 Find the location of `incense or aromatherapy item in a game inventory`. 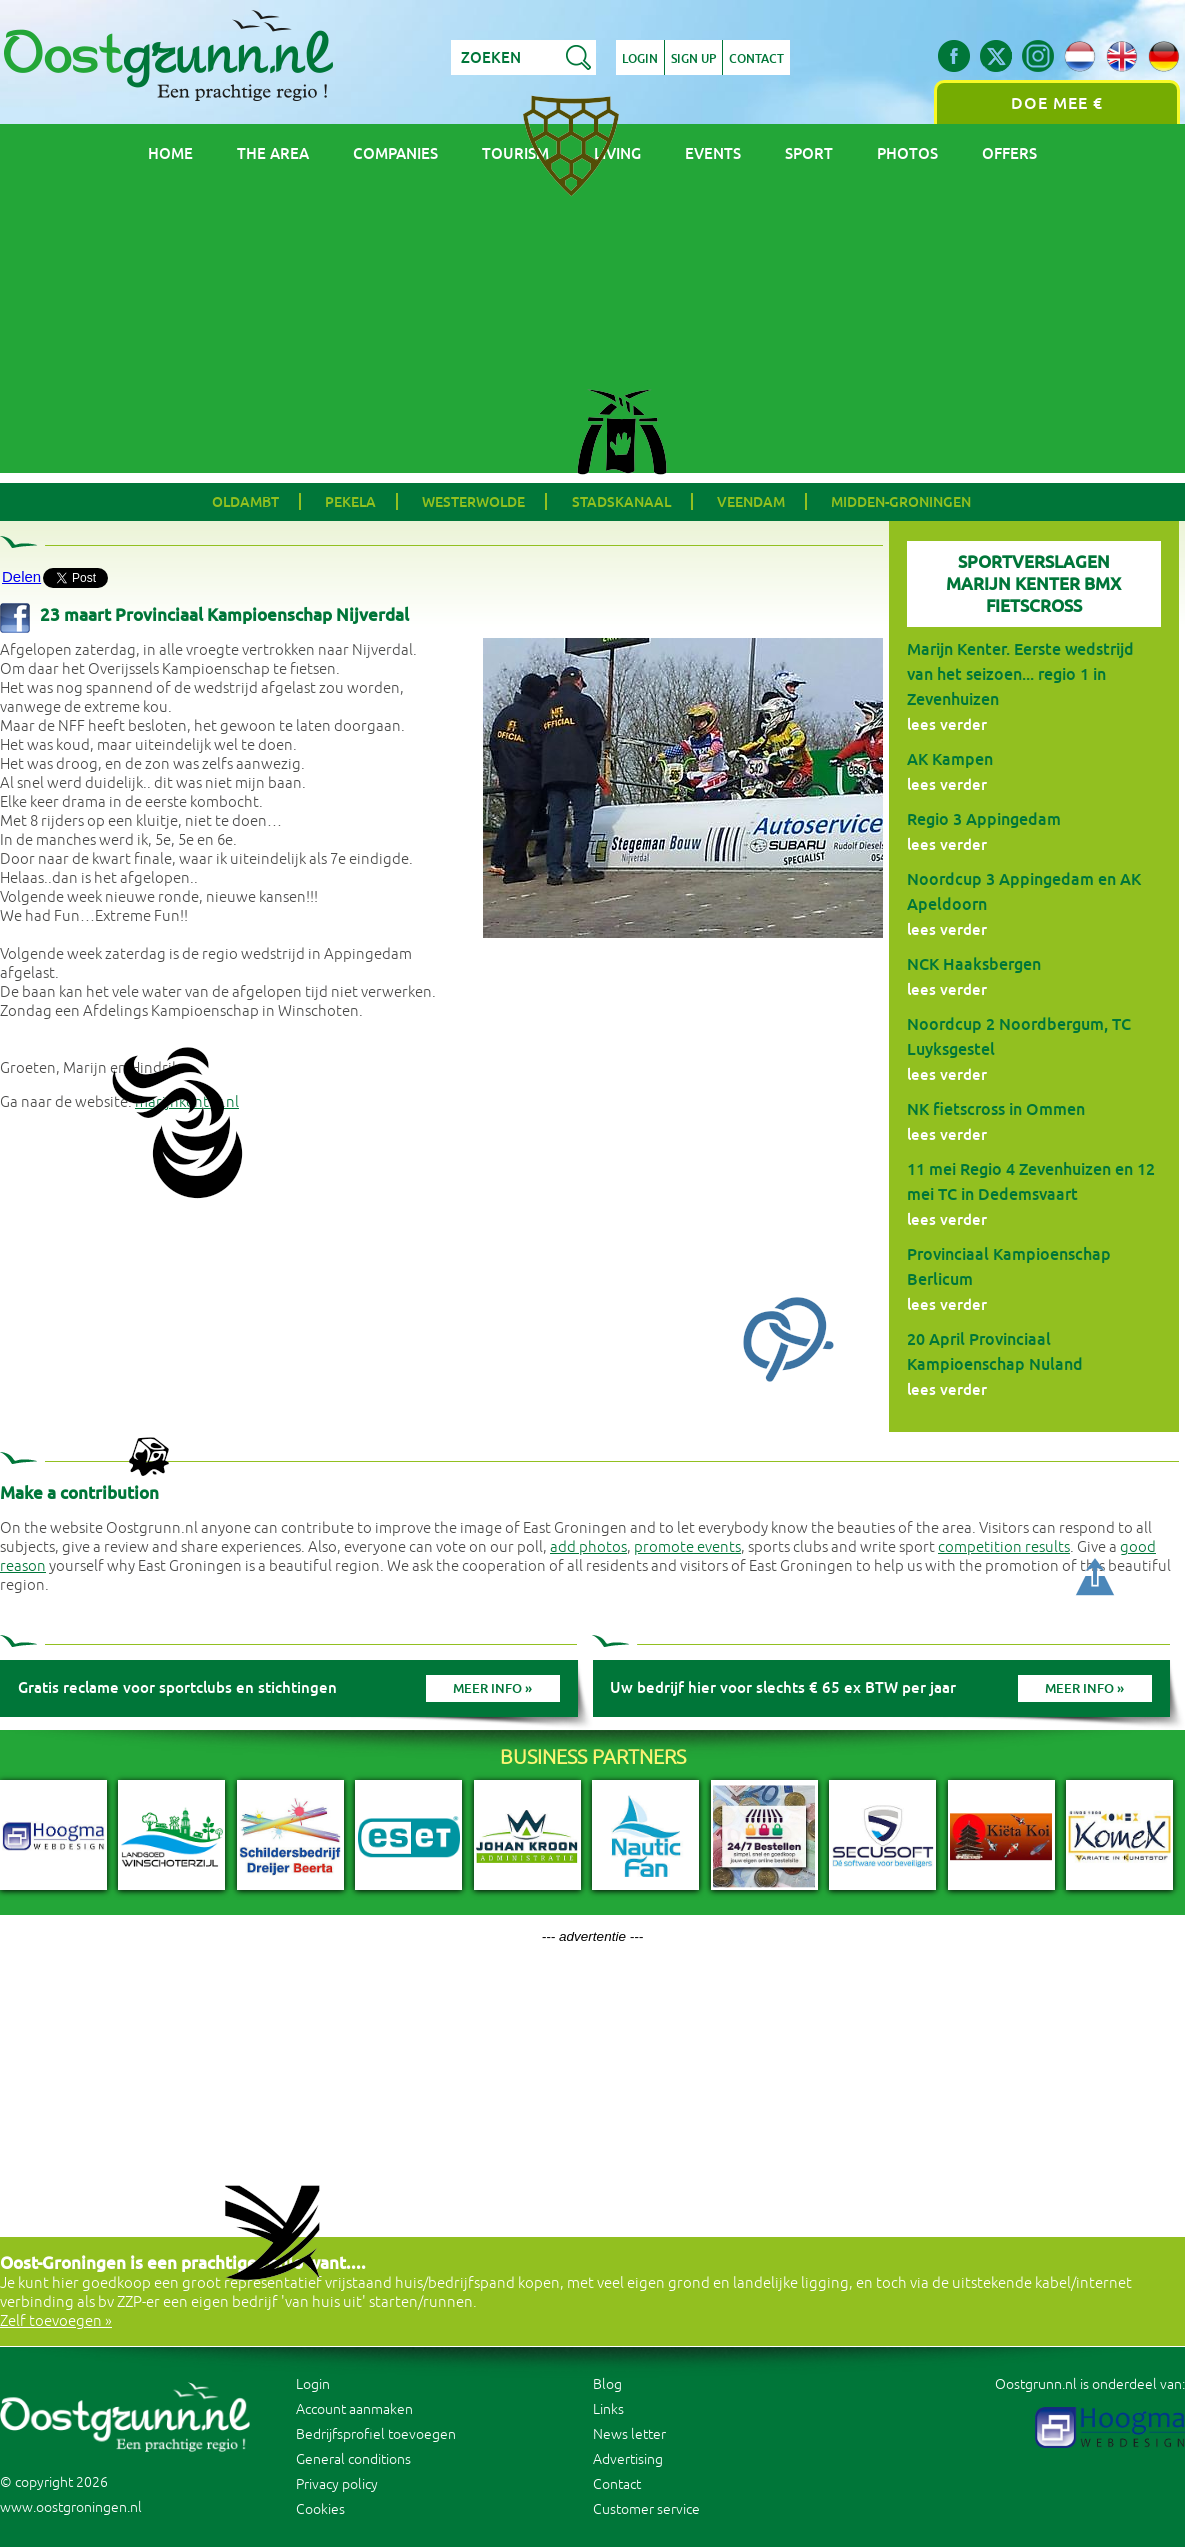

incense or aromatherapy item in a game inventory is located at coordinates (183, 1123).